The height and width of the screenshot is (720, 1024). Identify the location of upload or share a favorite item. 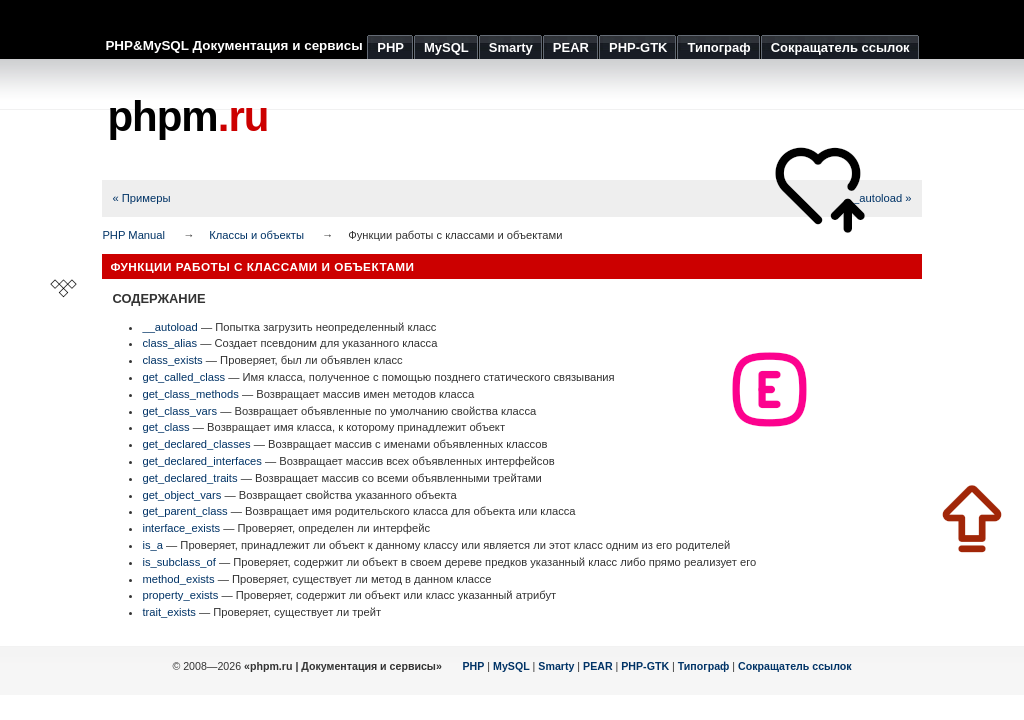
(818, 186).